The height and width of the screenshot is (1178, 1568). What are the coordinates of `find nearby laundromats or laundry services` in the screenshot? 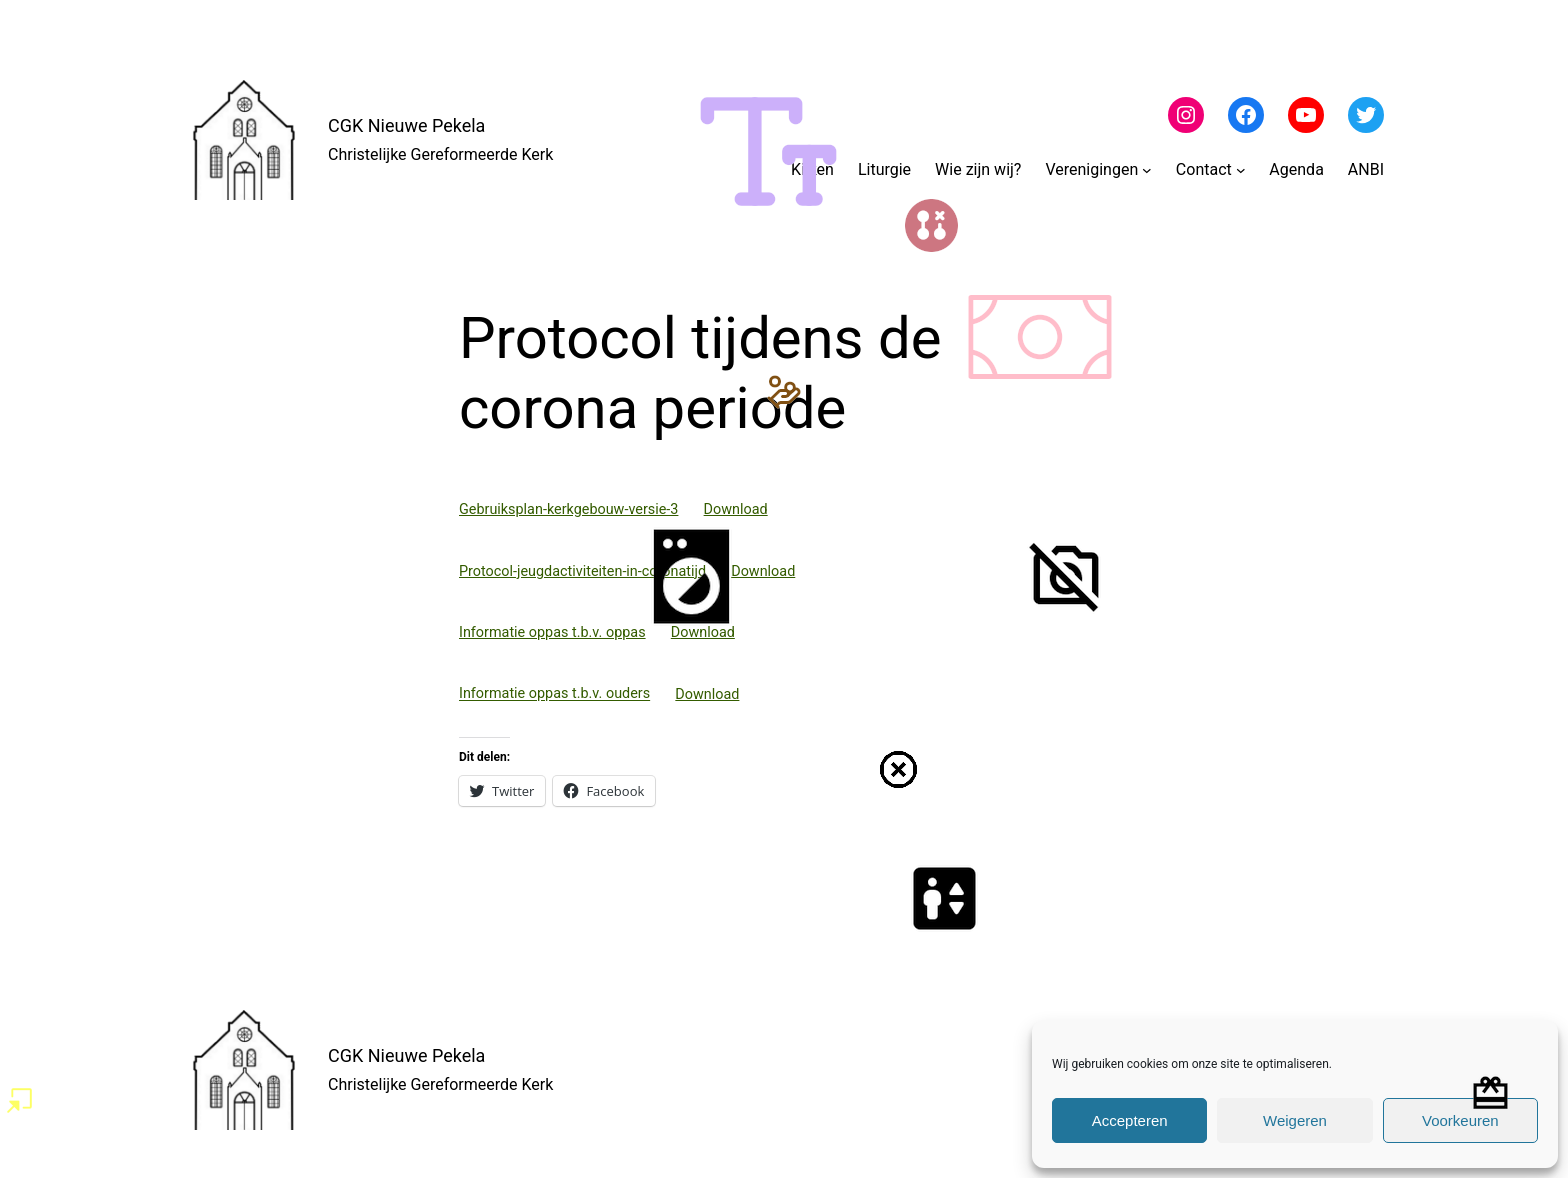 It's located at (691, 576).